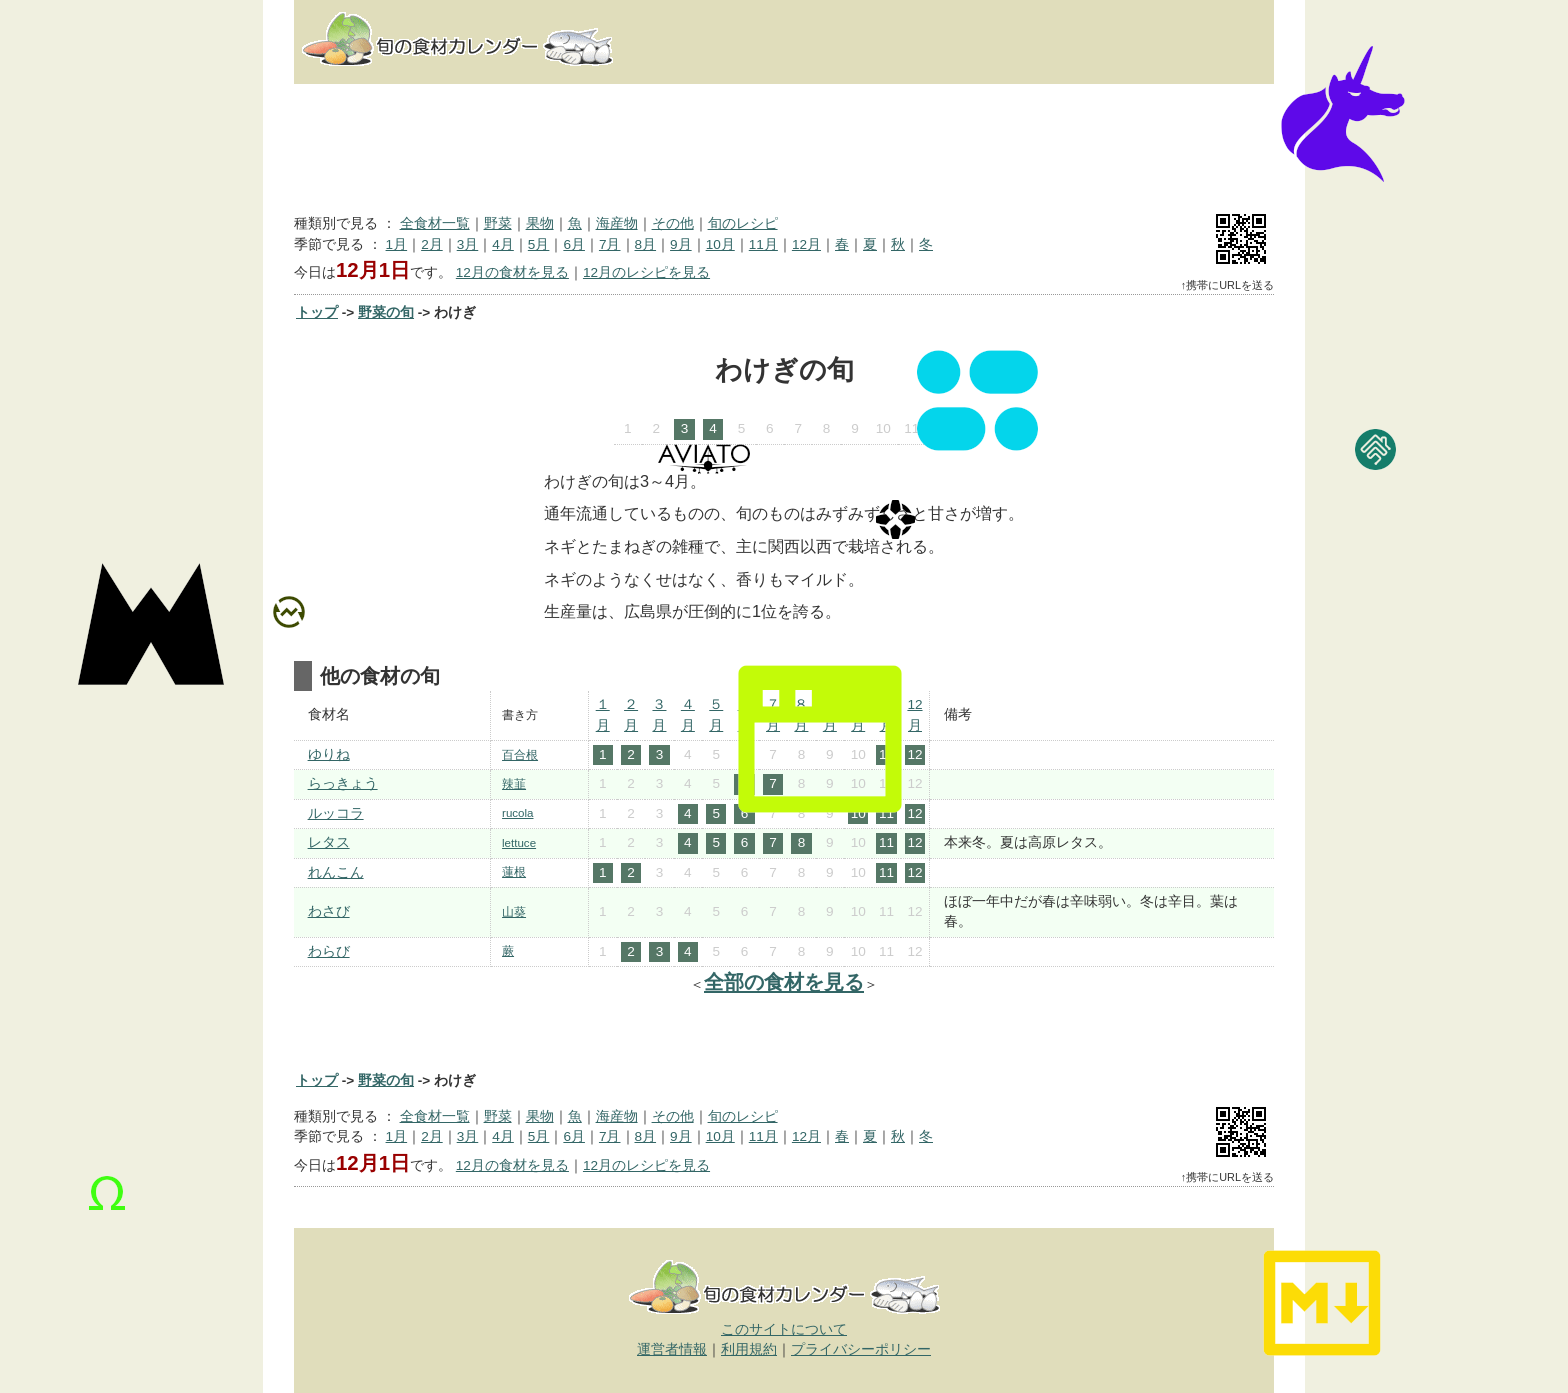  Describe the element at coordinates (107, 1194) in the screenshot. I see `insert omega symbol in text editor` at that location.